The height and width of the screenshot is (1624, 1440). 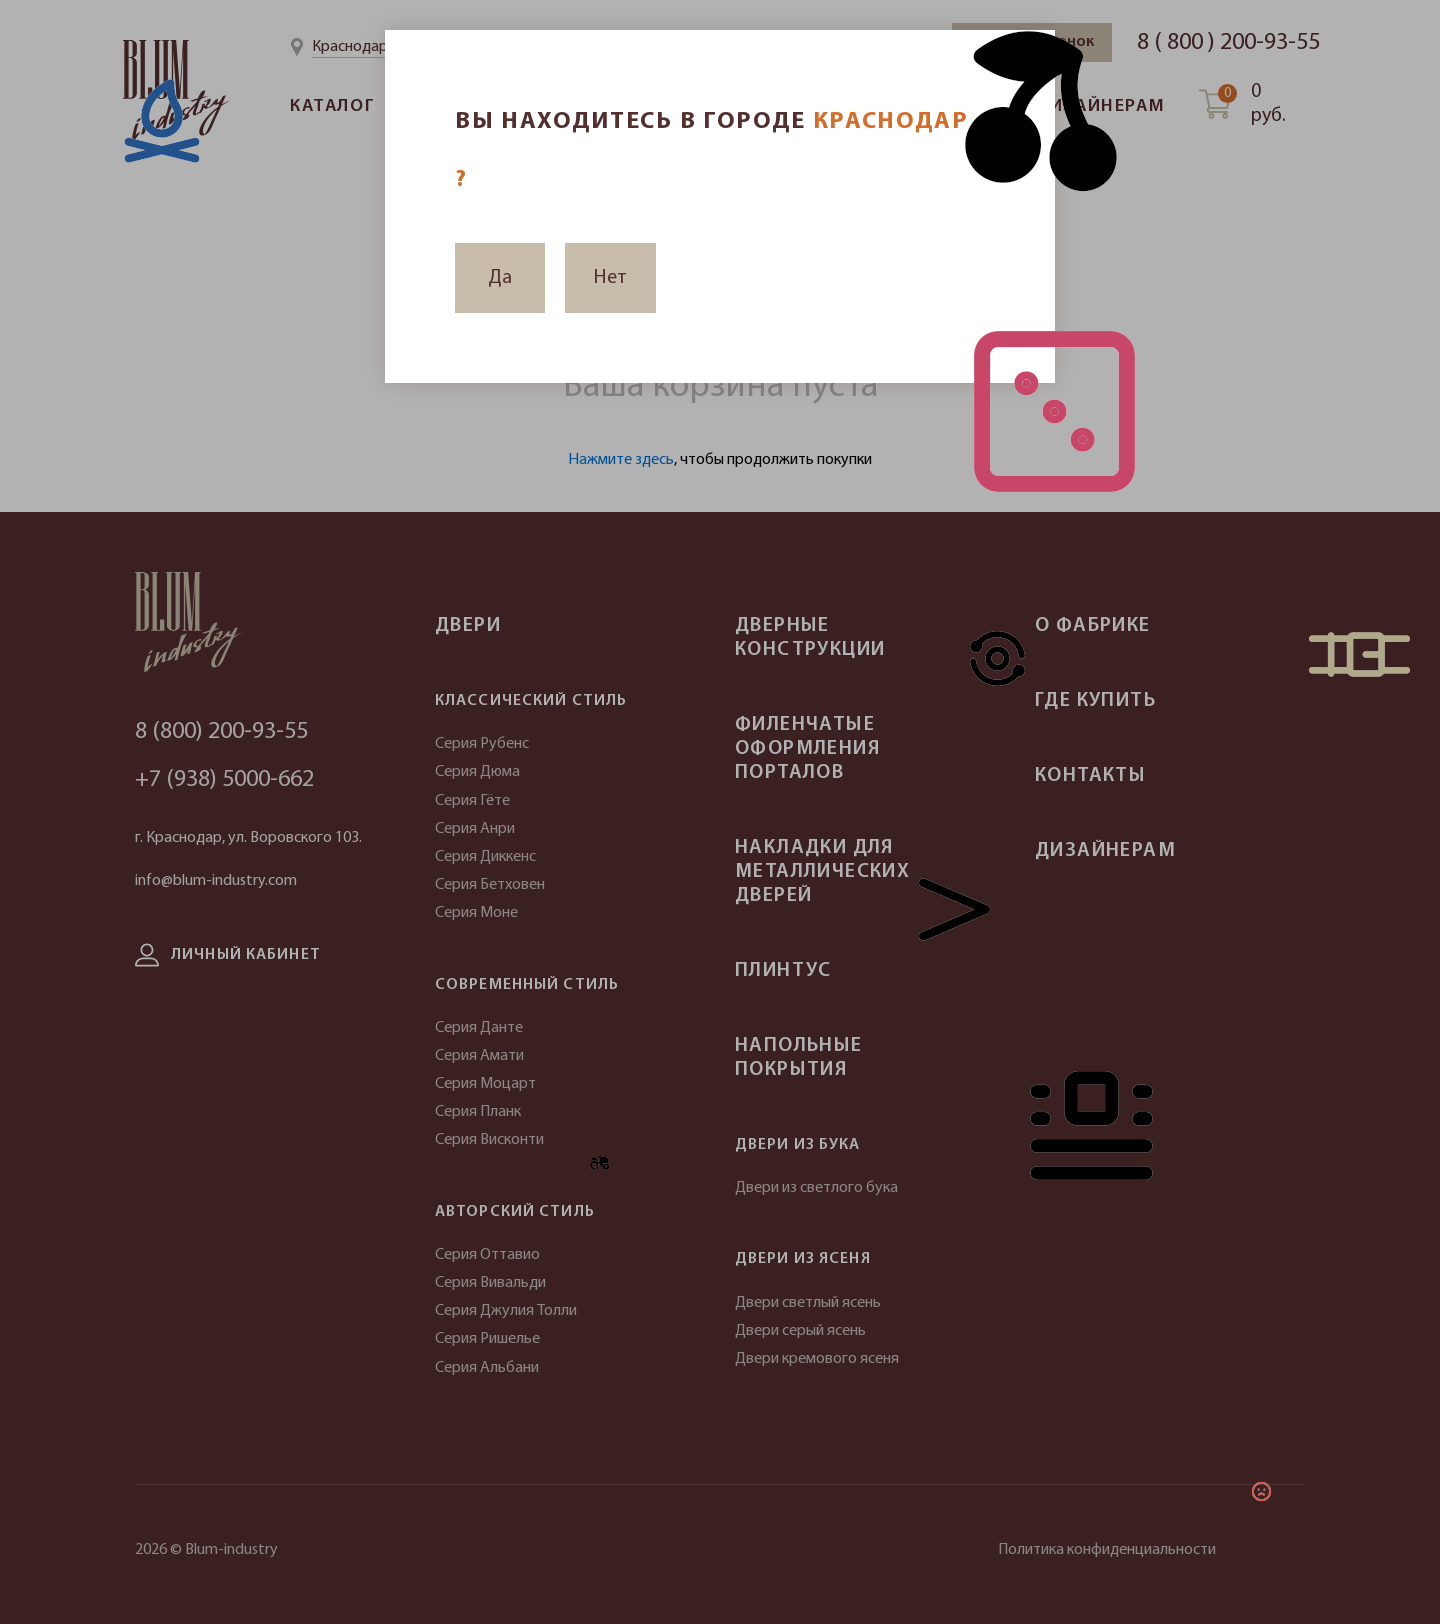 What do you see at coordinates (954, 909) in the screenshot?
I see `navigate to the next item or page` at bounding box center [954, 909].